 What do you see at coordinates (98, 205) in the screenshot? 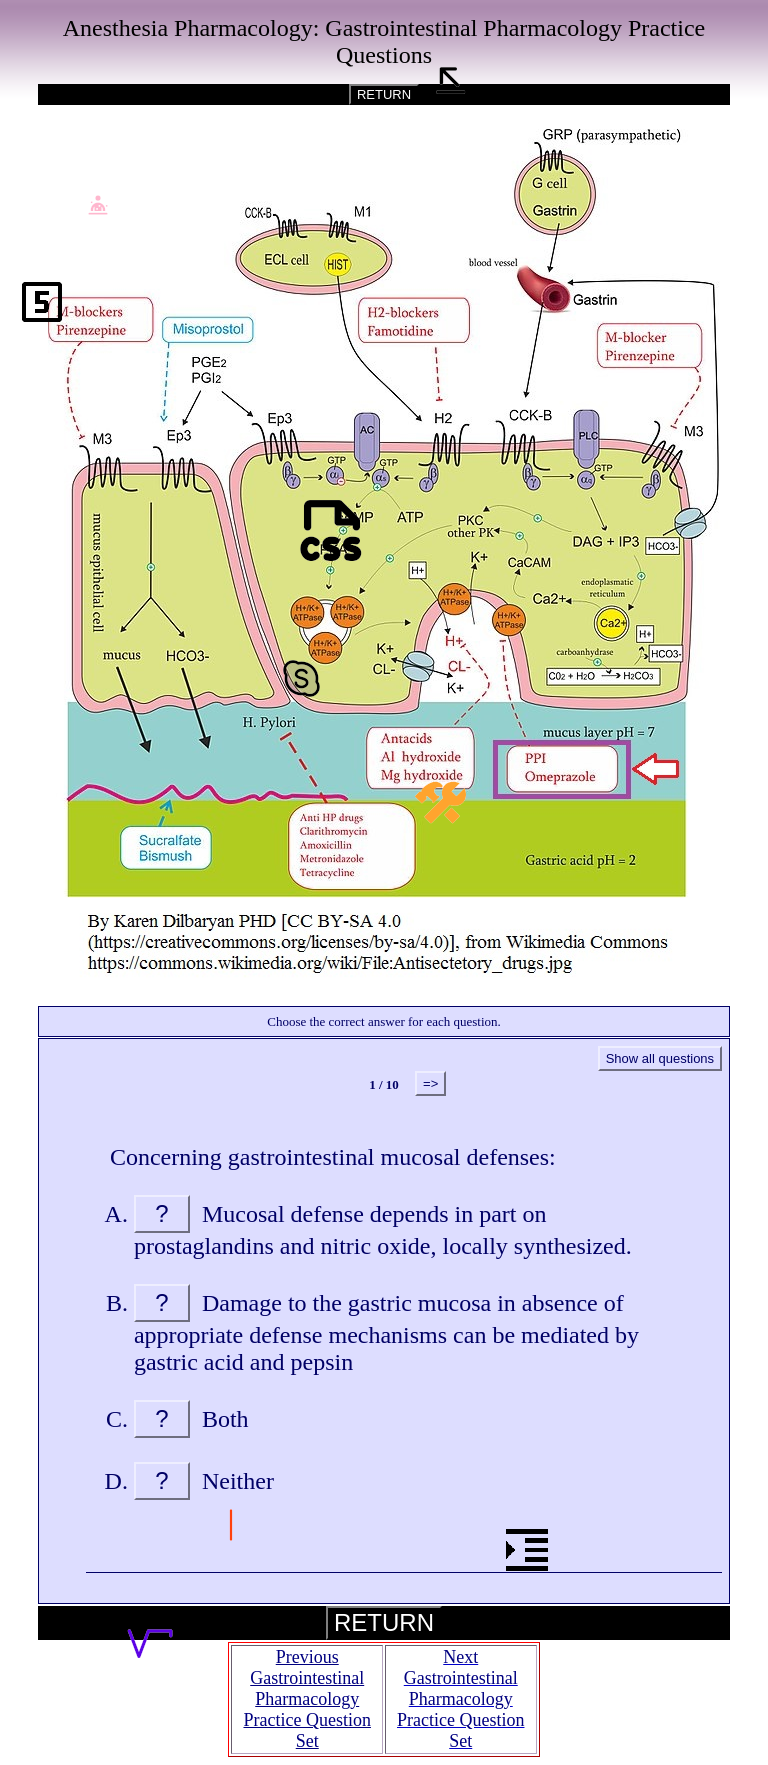
I see `view audience or attendee list` at bounding box center [98, 205].